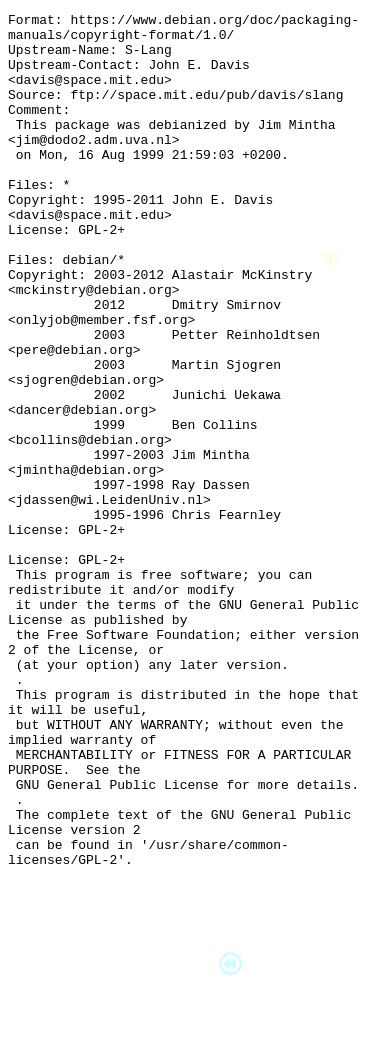 The image size is (375, 1052). Describe the element at coordinates (230, 963) in the screenshot. I see `rewind or skip backward in media playback` at that location.